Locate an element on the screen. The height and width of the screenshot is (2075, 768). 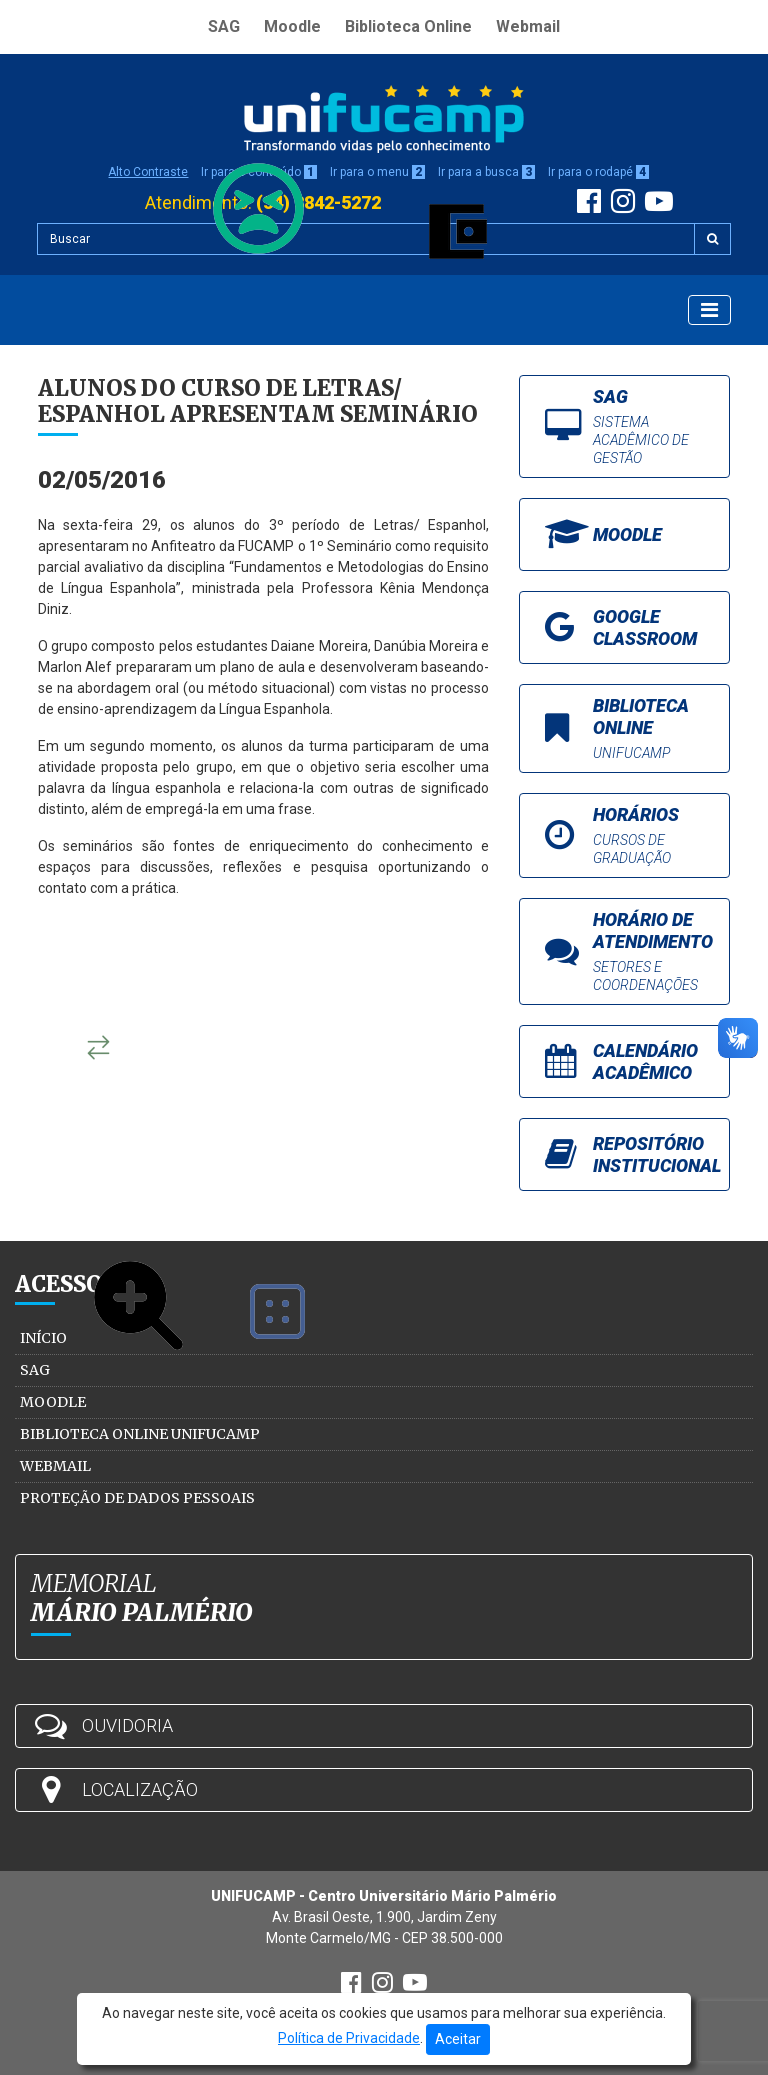
switch between two views or modes is located at coordinates (98, 1047).